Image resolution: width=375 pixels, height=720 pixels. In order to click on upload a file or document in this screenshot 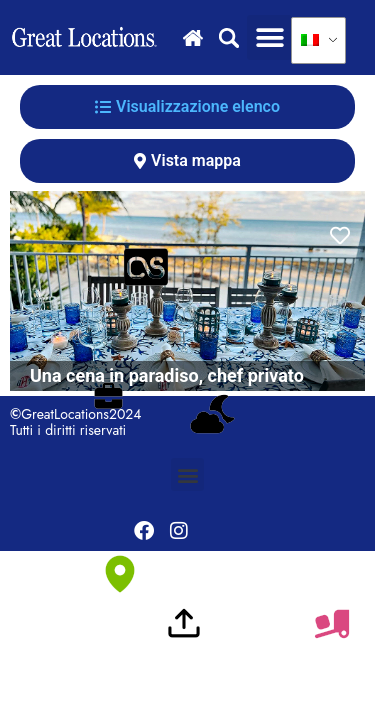, I will do `click(184, 624)`.